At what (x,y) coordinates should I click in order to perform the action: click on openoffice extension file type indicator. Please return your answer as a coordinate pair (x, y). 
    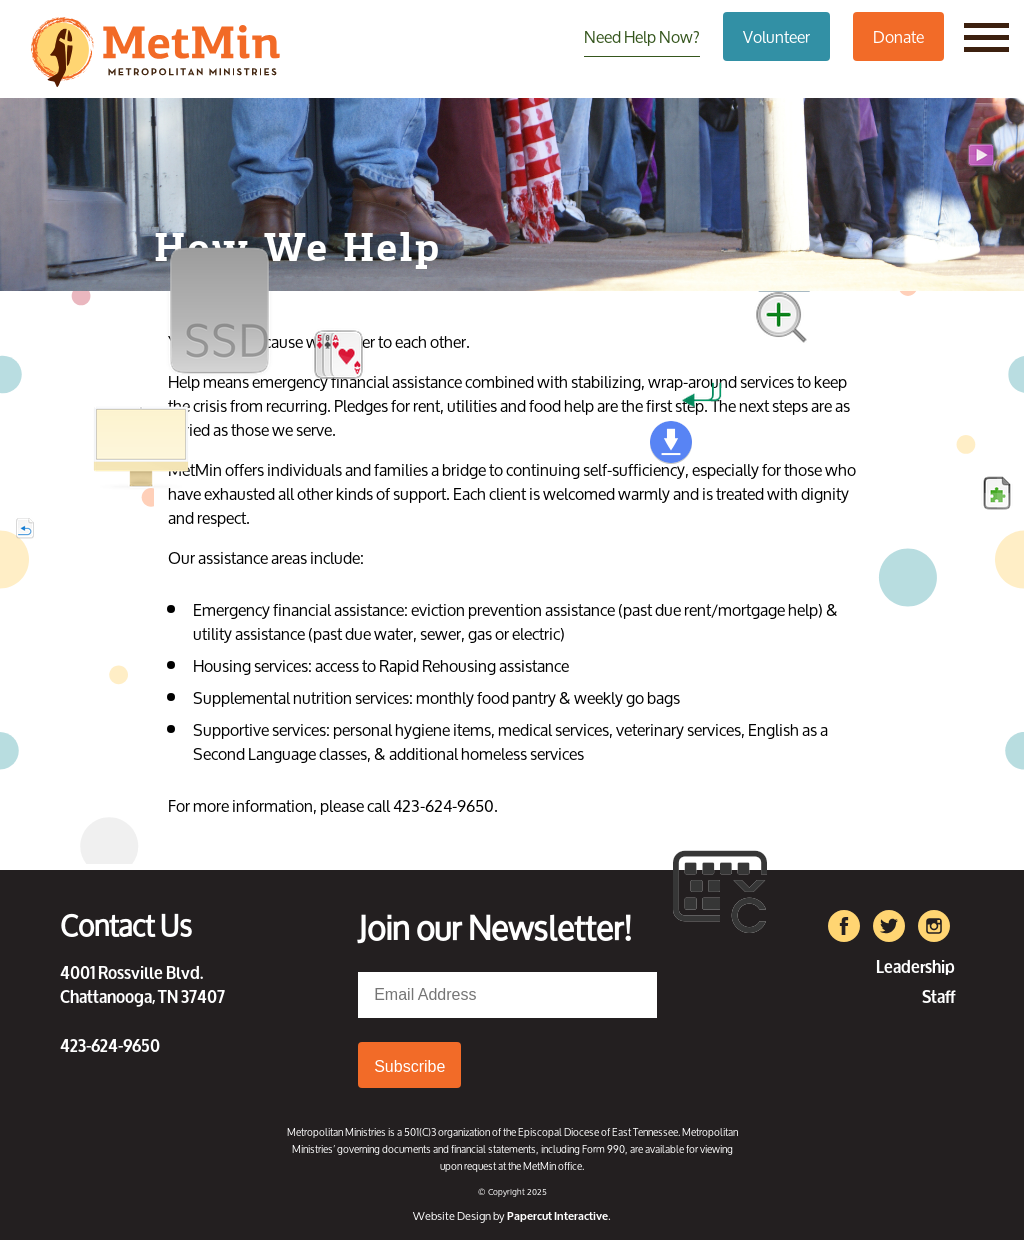
    Looking at the image, I should click on (997, 493).